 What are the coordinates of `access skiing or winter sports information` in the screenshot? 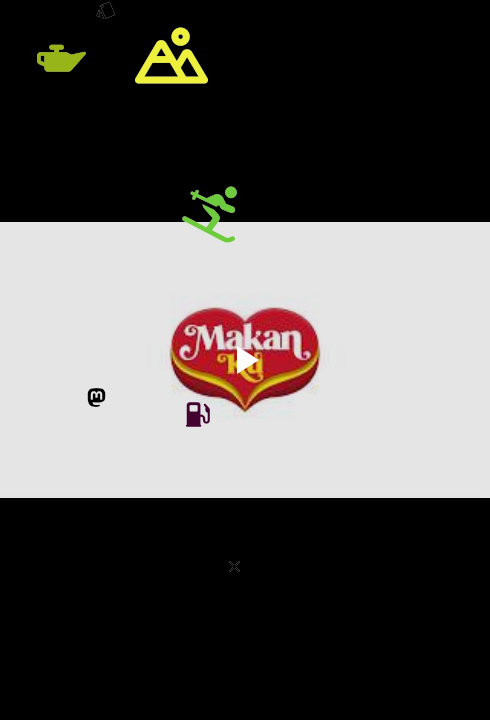 It's located at (212, 213).